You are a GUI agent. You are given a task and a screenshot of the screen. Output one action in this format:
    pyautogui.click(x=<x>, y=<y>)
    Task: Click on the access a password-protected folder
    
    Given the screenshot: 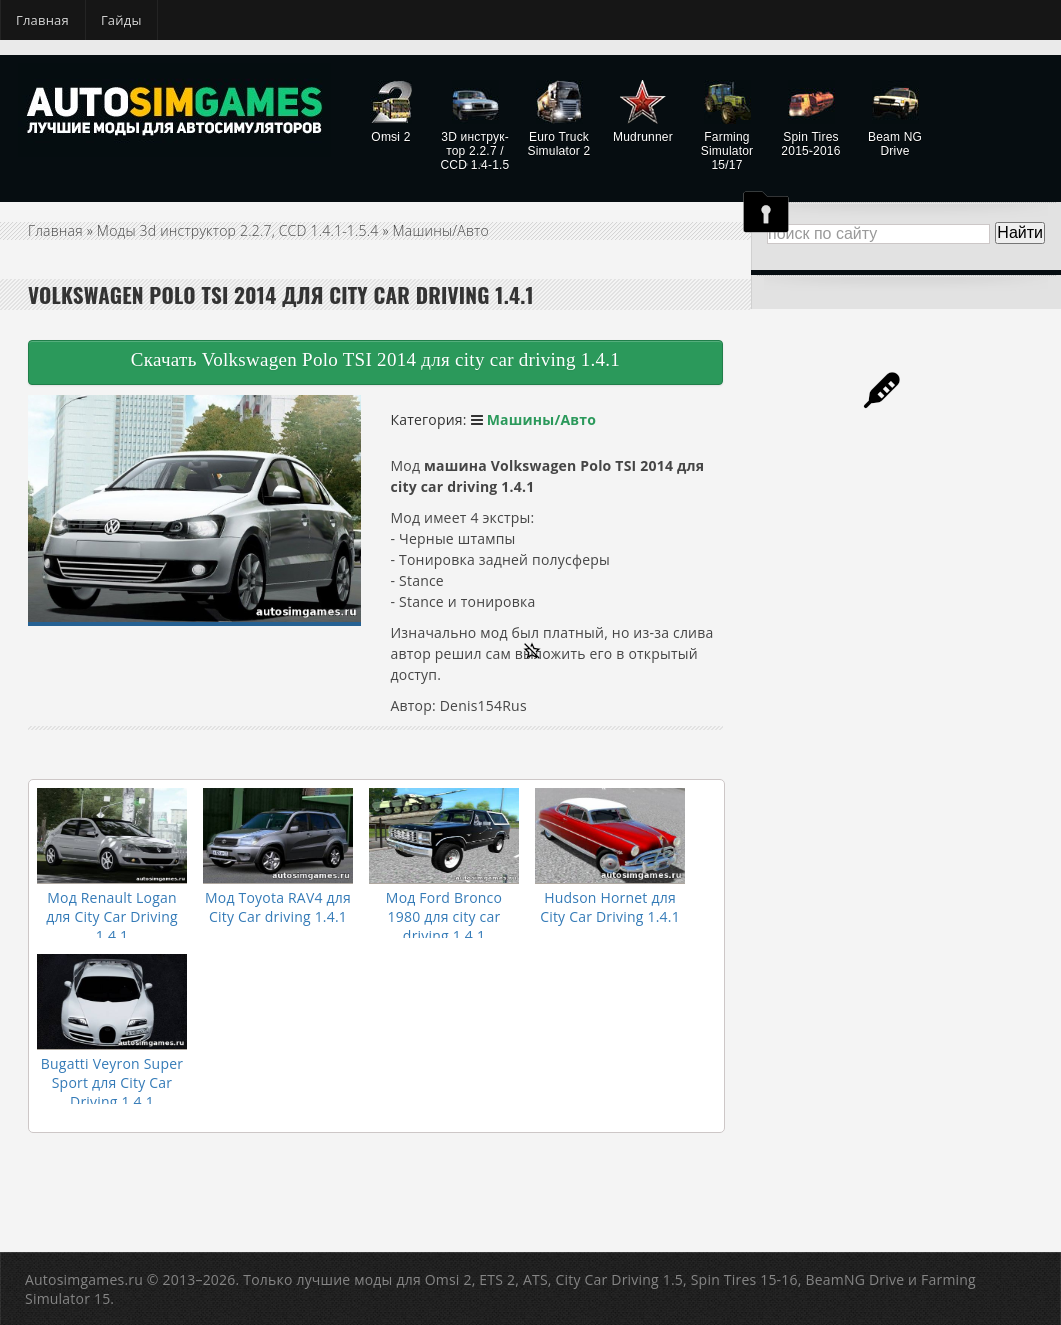 What is the action you would take?
    pyautogui.click(x=766, y=212)
    